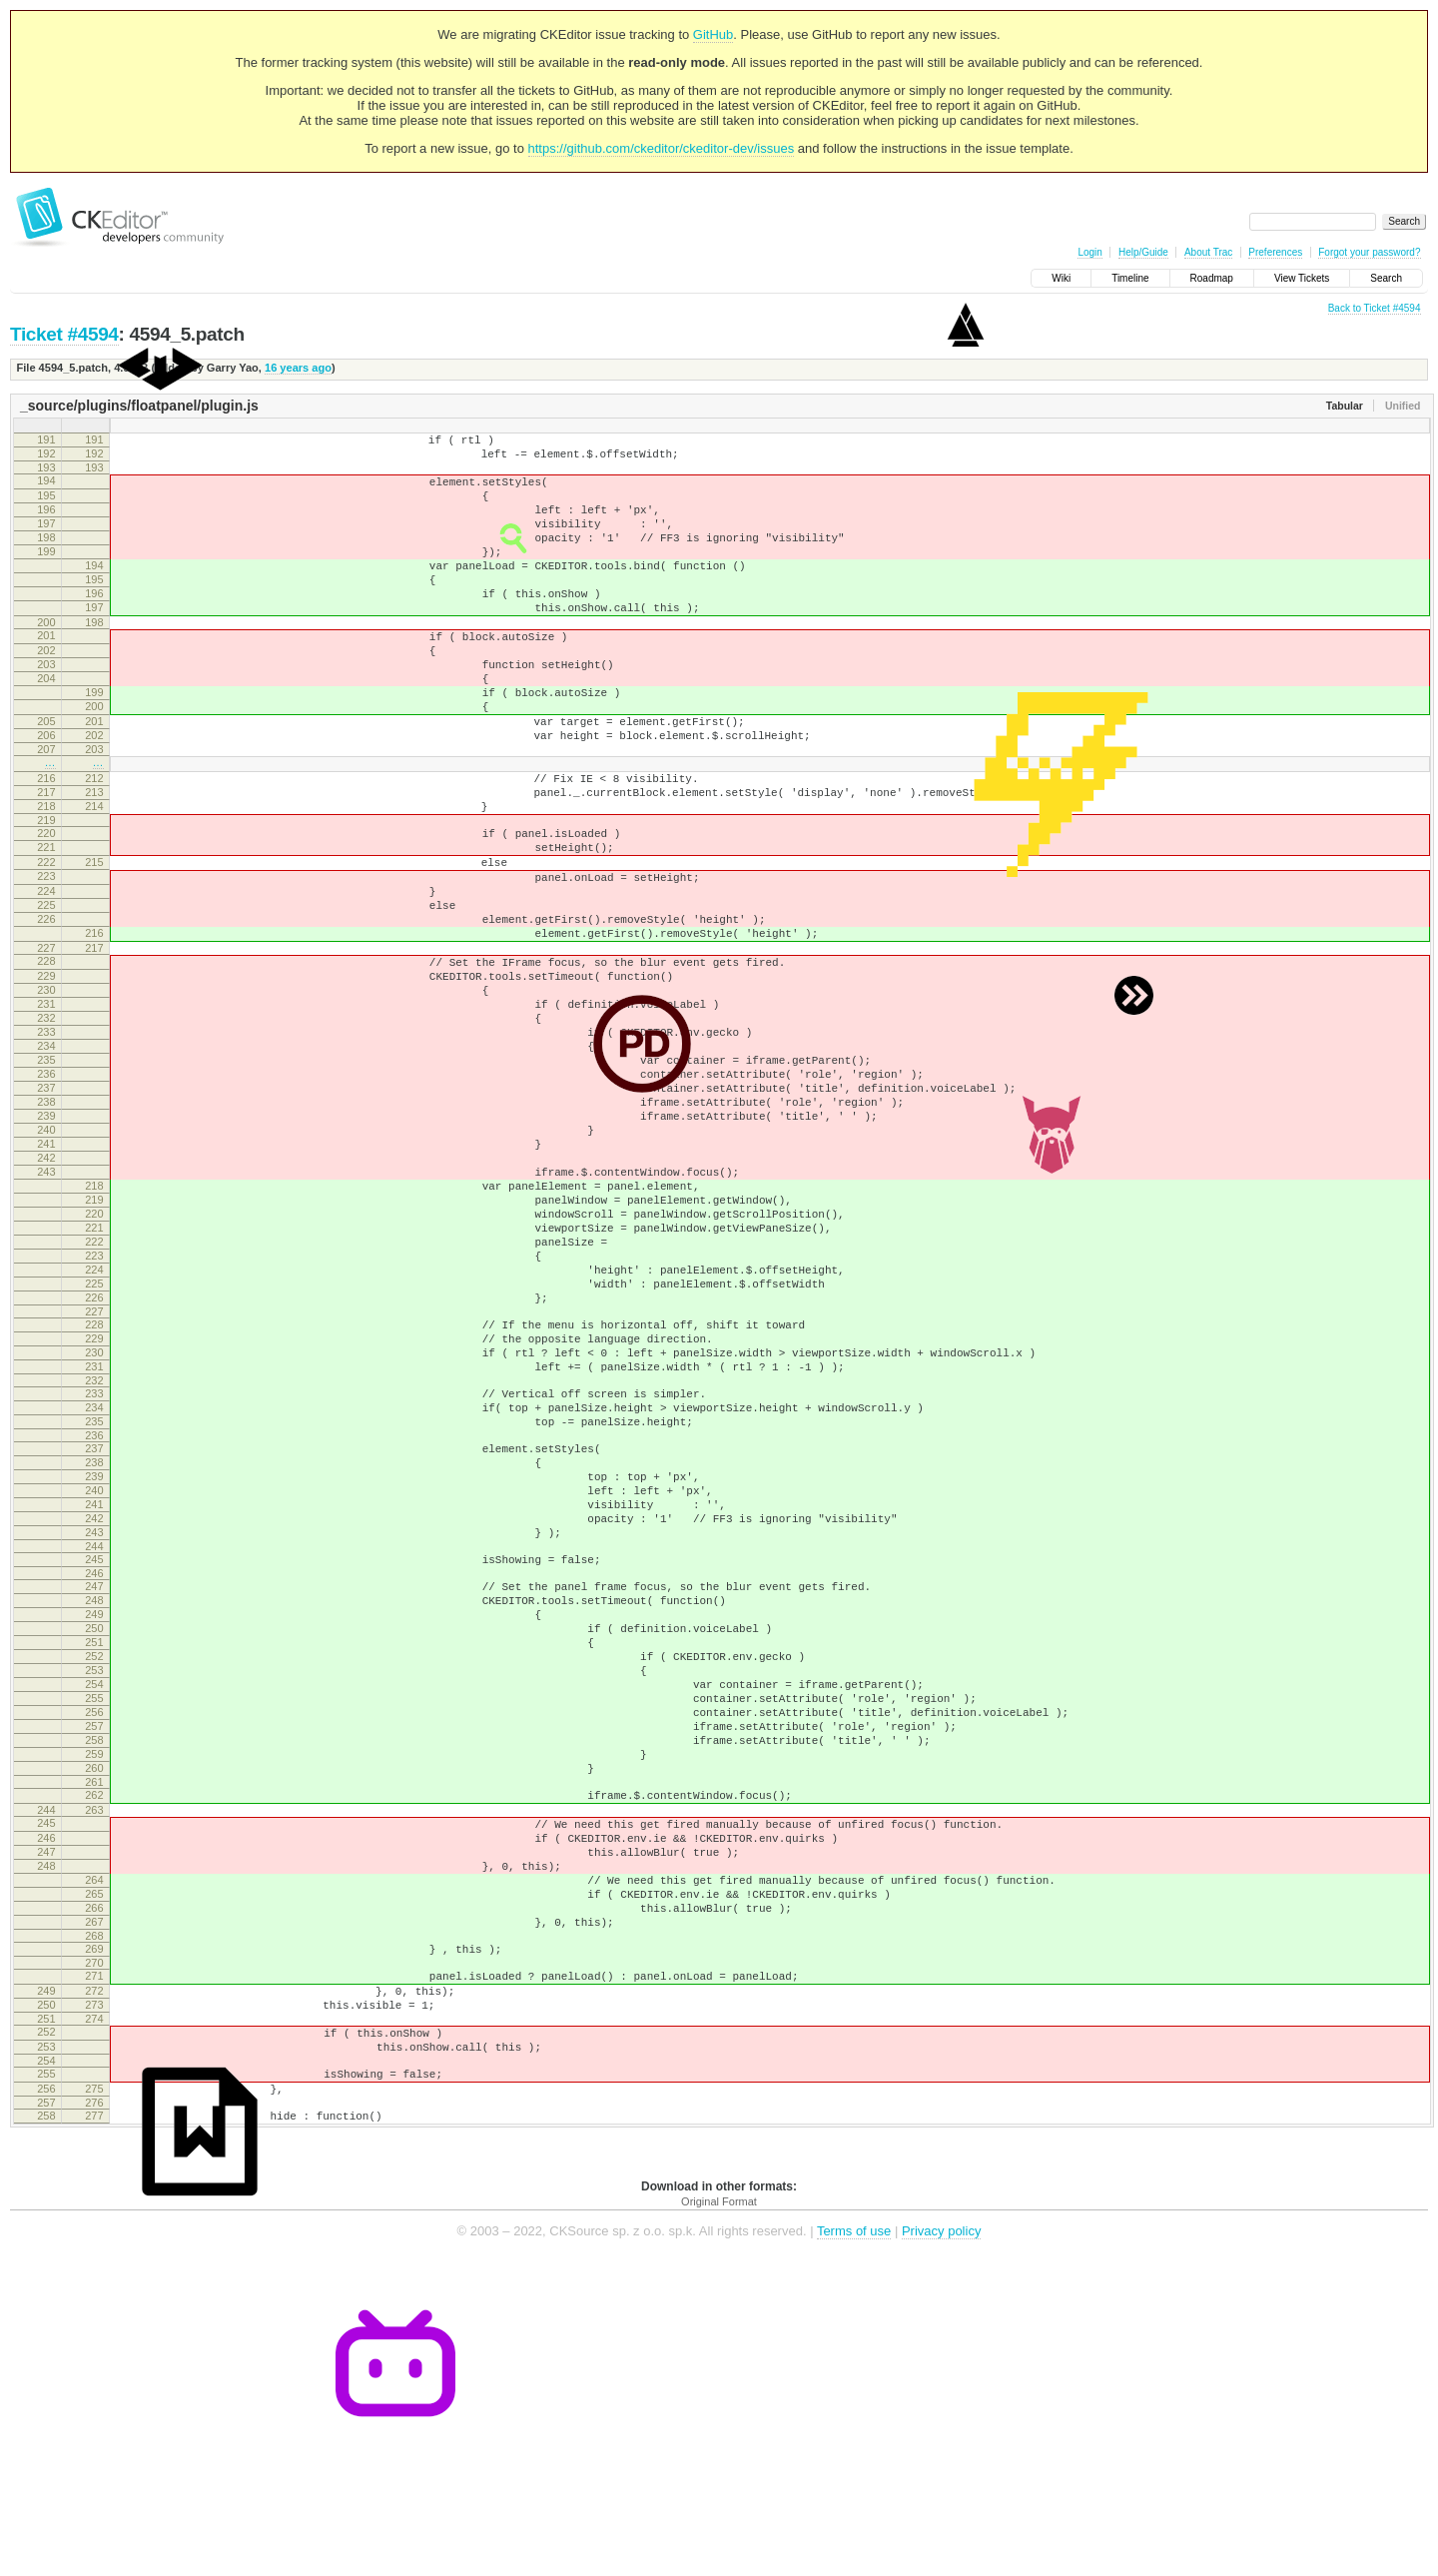 The width and height of the screenshot is (1438, 2576). I want to click on visit the odin project website, so click(1052, 1135).